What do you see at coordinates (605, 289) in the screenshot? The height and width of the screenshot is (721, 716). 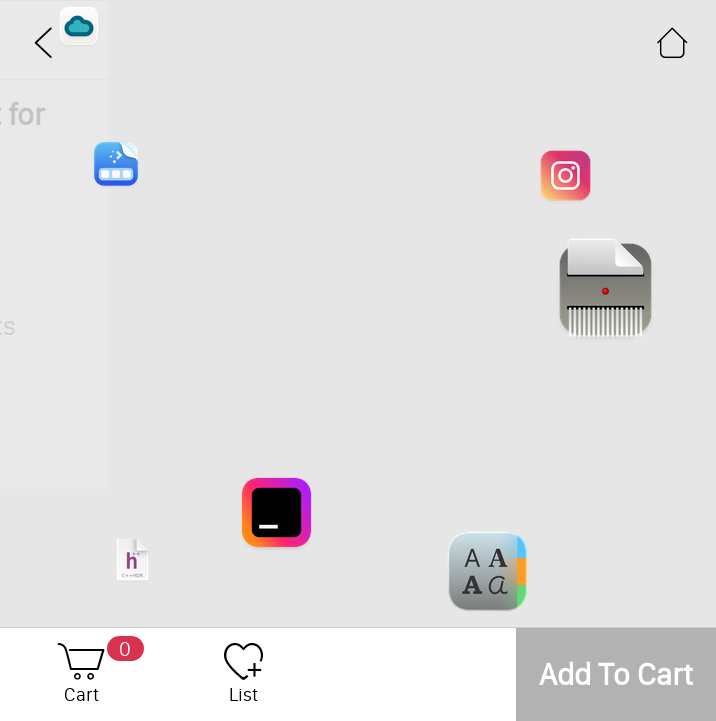 I see `open raider app for document scanning` at bounding box center [605, 289].